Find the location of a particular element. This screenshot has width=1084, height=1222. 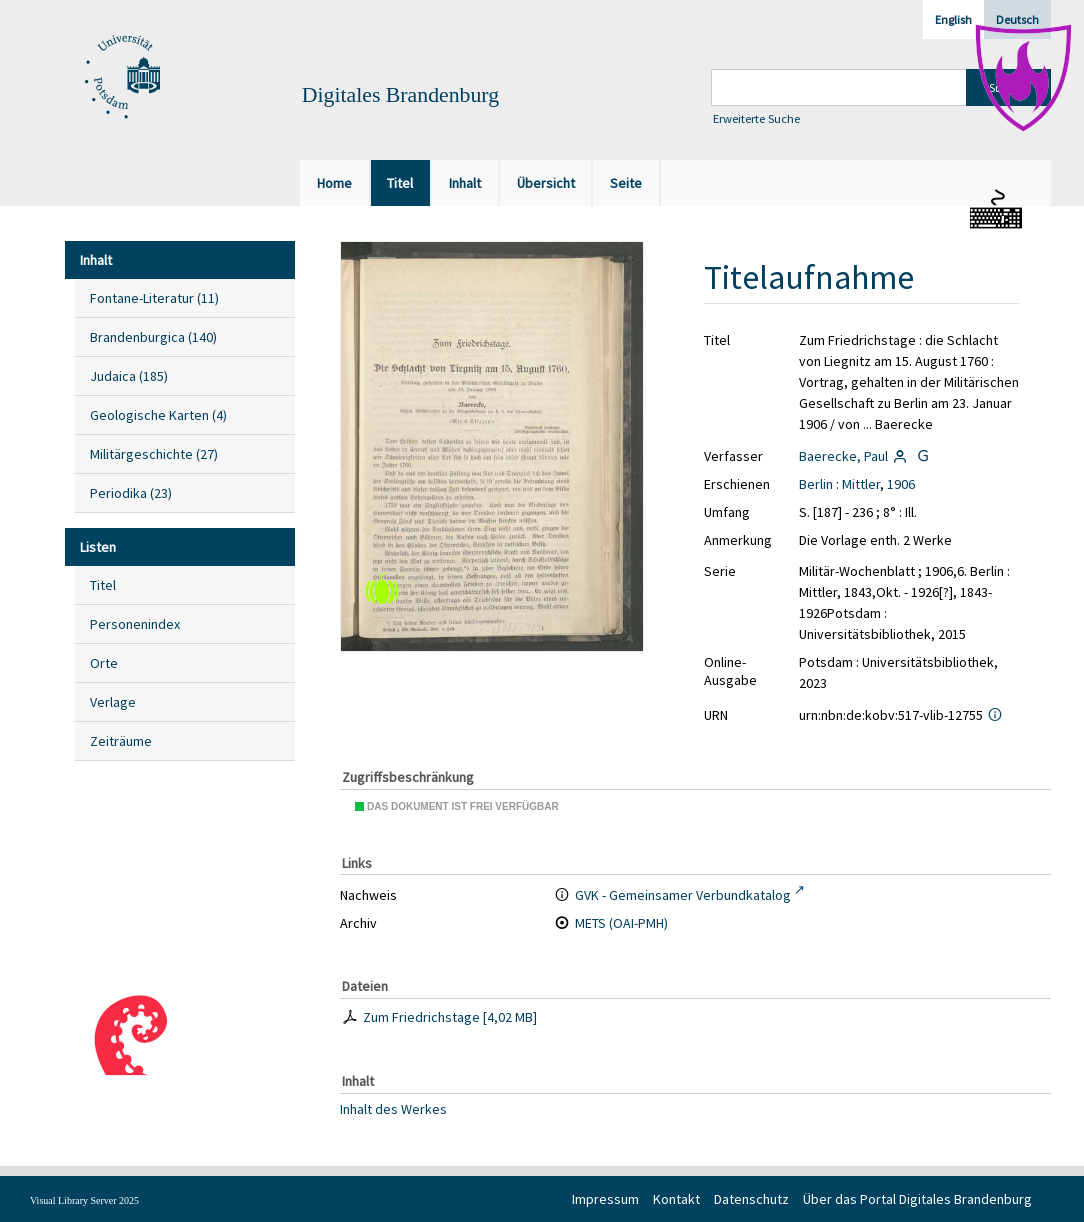

access halloween or autumn seasonal content is located at coordinates (382, 588).